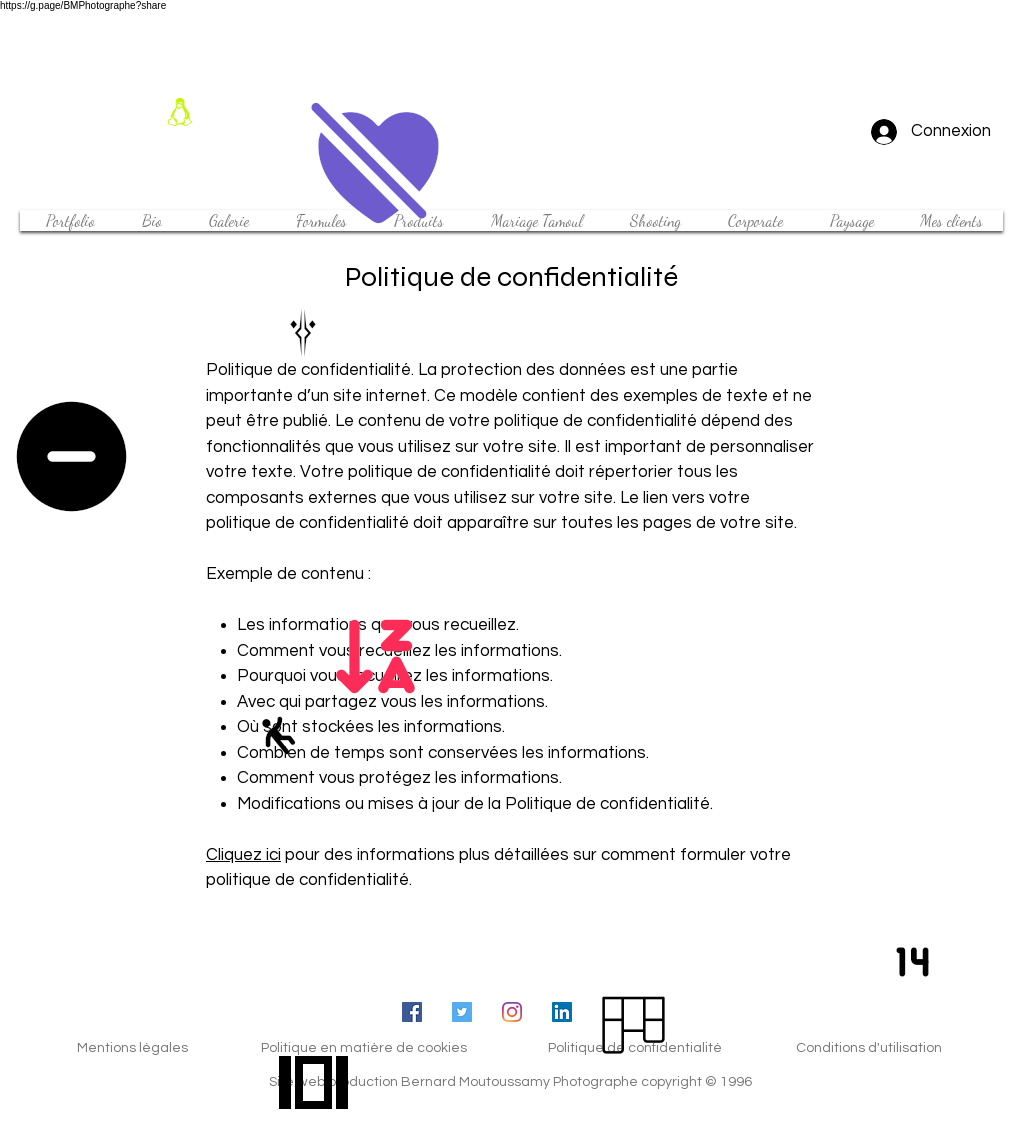 This screenshot has width=1024, height=1141. Describe the element at coordinates (633, 1022) in the screenshot. I see `open kanban board view` at that location.